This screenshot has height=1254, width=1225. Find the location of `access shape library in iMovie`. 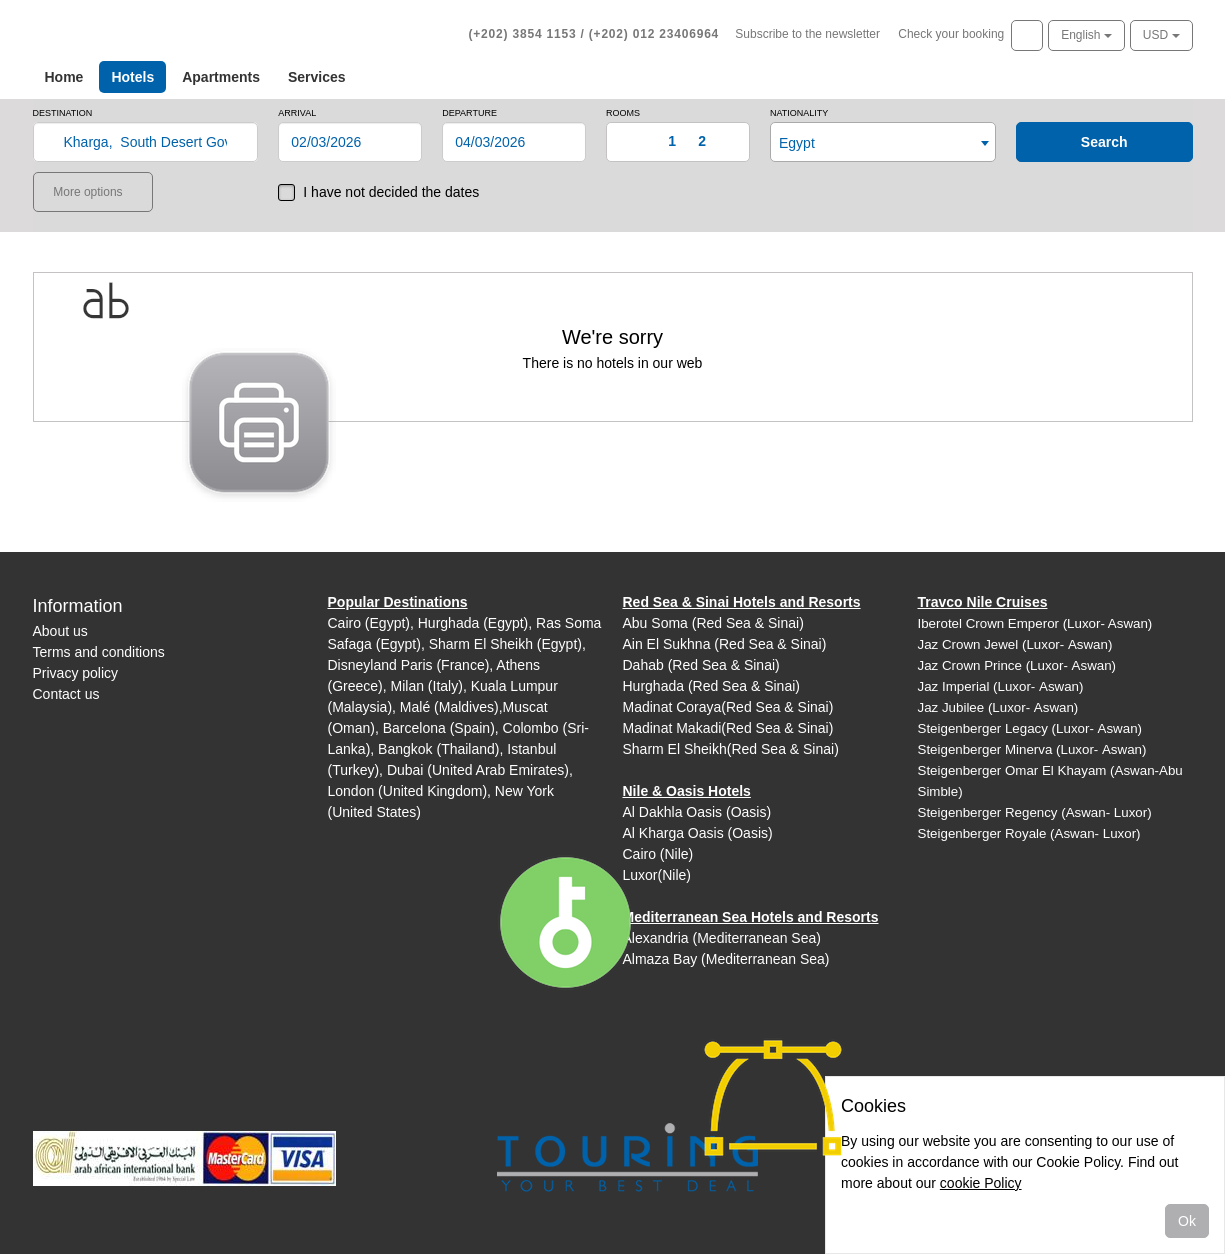

access shape library in iMovie is located at coordinates (773, 1098).